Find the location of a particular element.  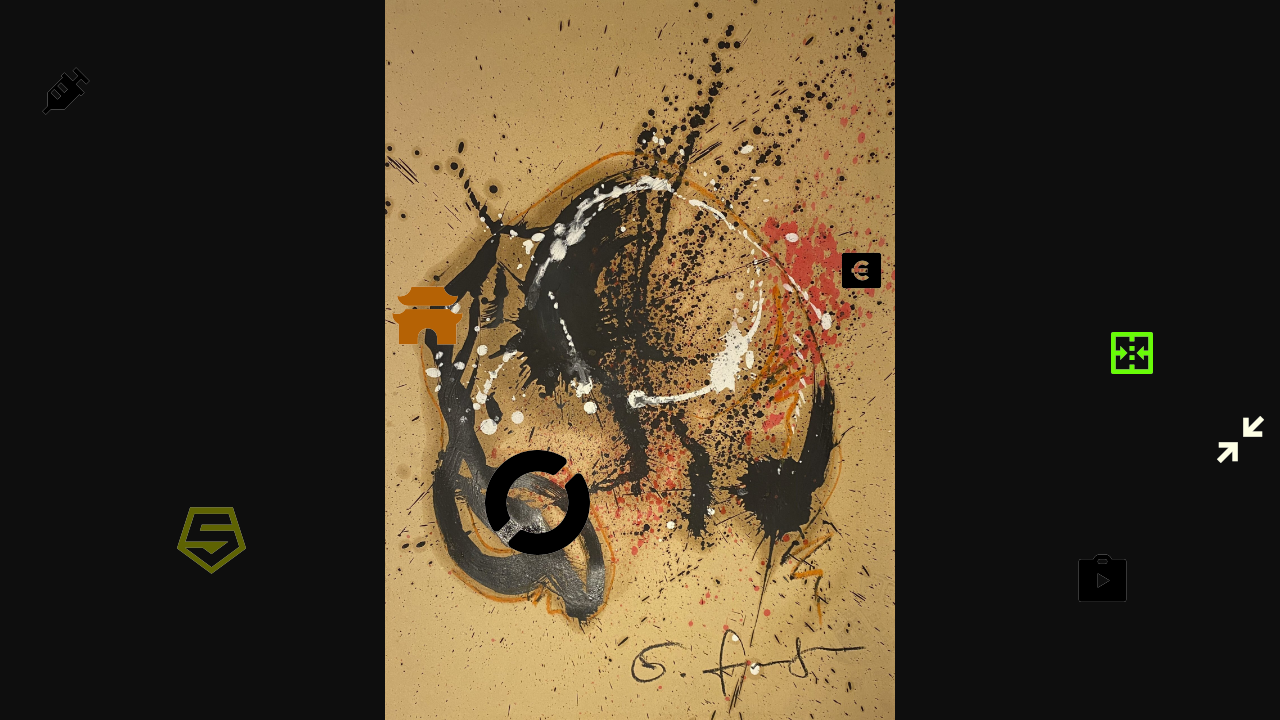

access medical or vaccination records is located at coordinates (66, 90).